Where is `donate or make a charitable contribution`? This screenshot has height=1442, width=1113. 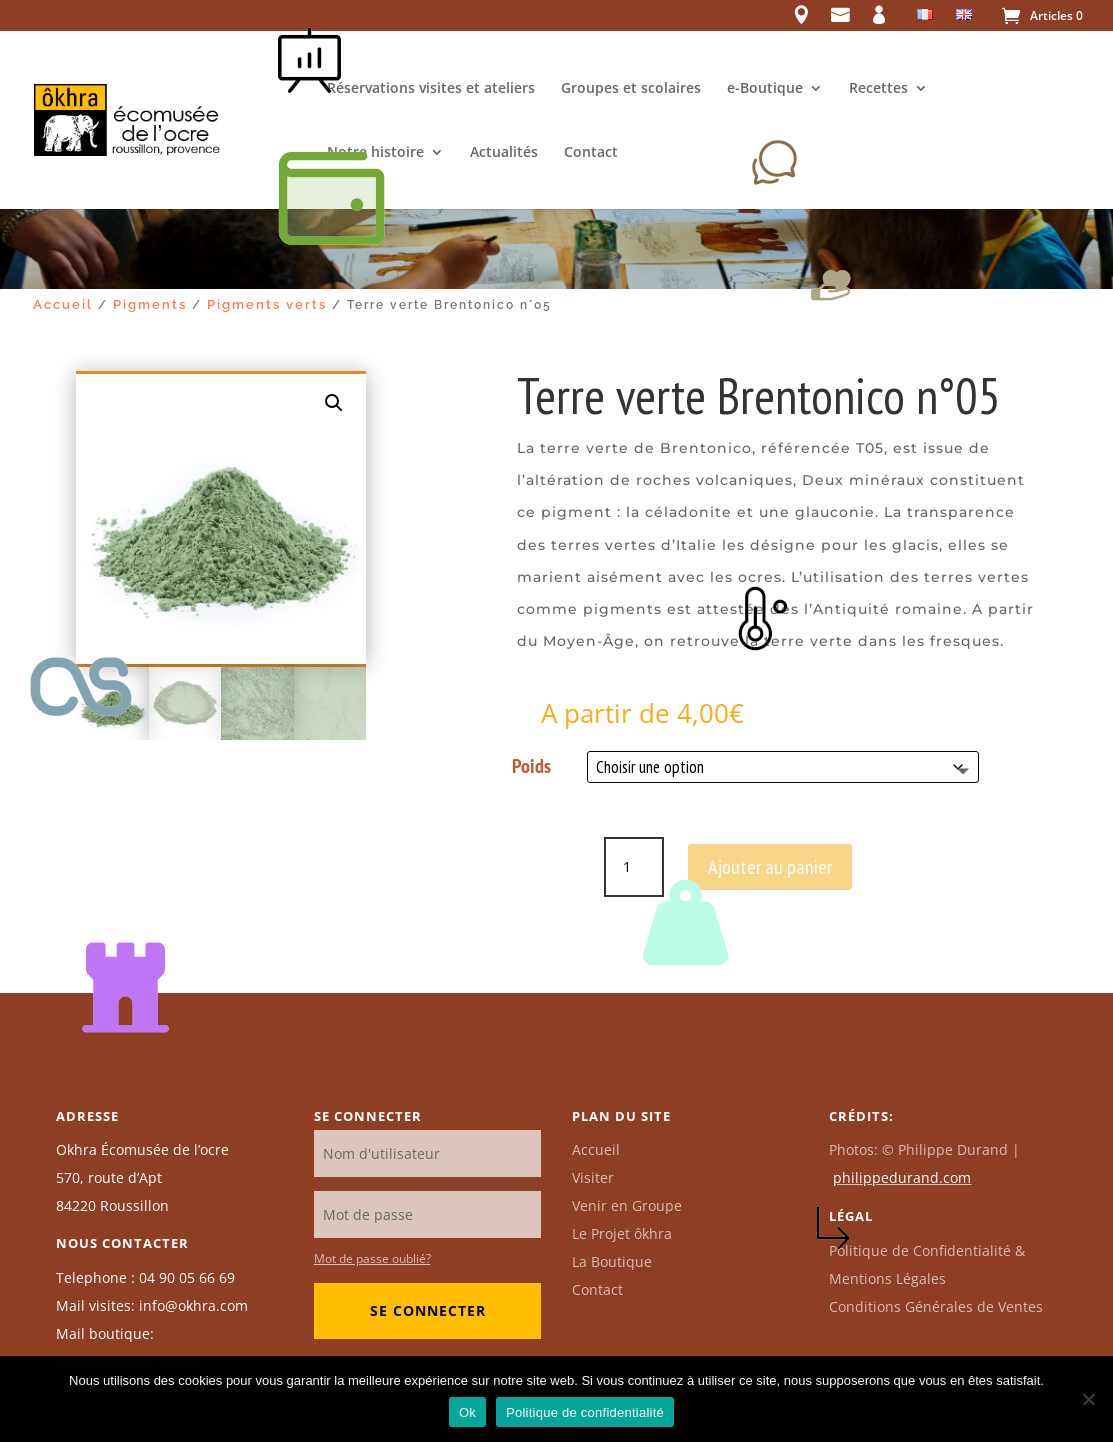 donate or make a charitable contribution is located at coordinates (832, 286).